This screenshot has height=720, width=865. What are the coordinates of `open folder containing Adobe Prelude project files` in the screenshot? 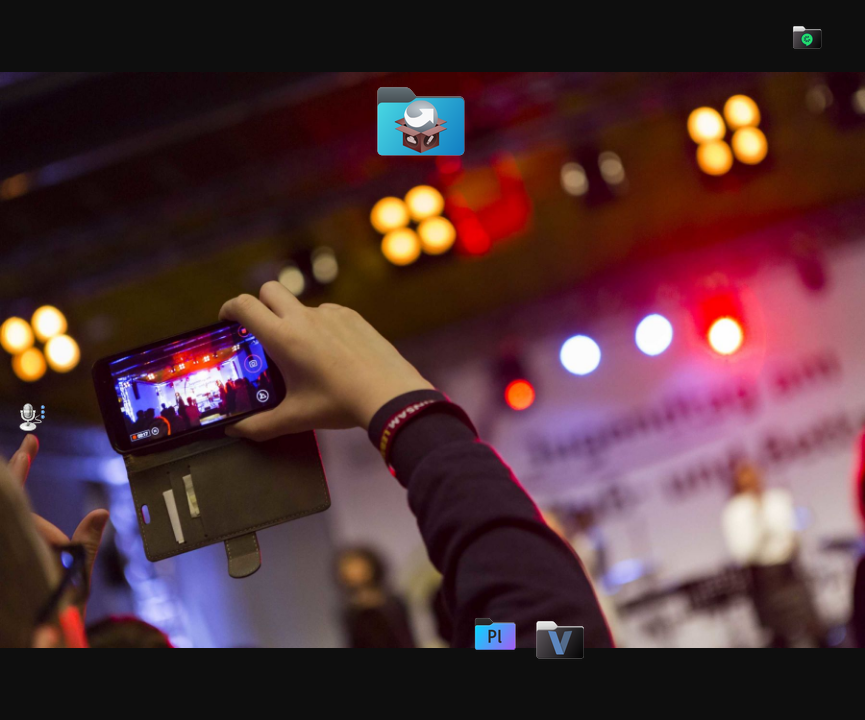 It's located at (495, 635).